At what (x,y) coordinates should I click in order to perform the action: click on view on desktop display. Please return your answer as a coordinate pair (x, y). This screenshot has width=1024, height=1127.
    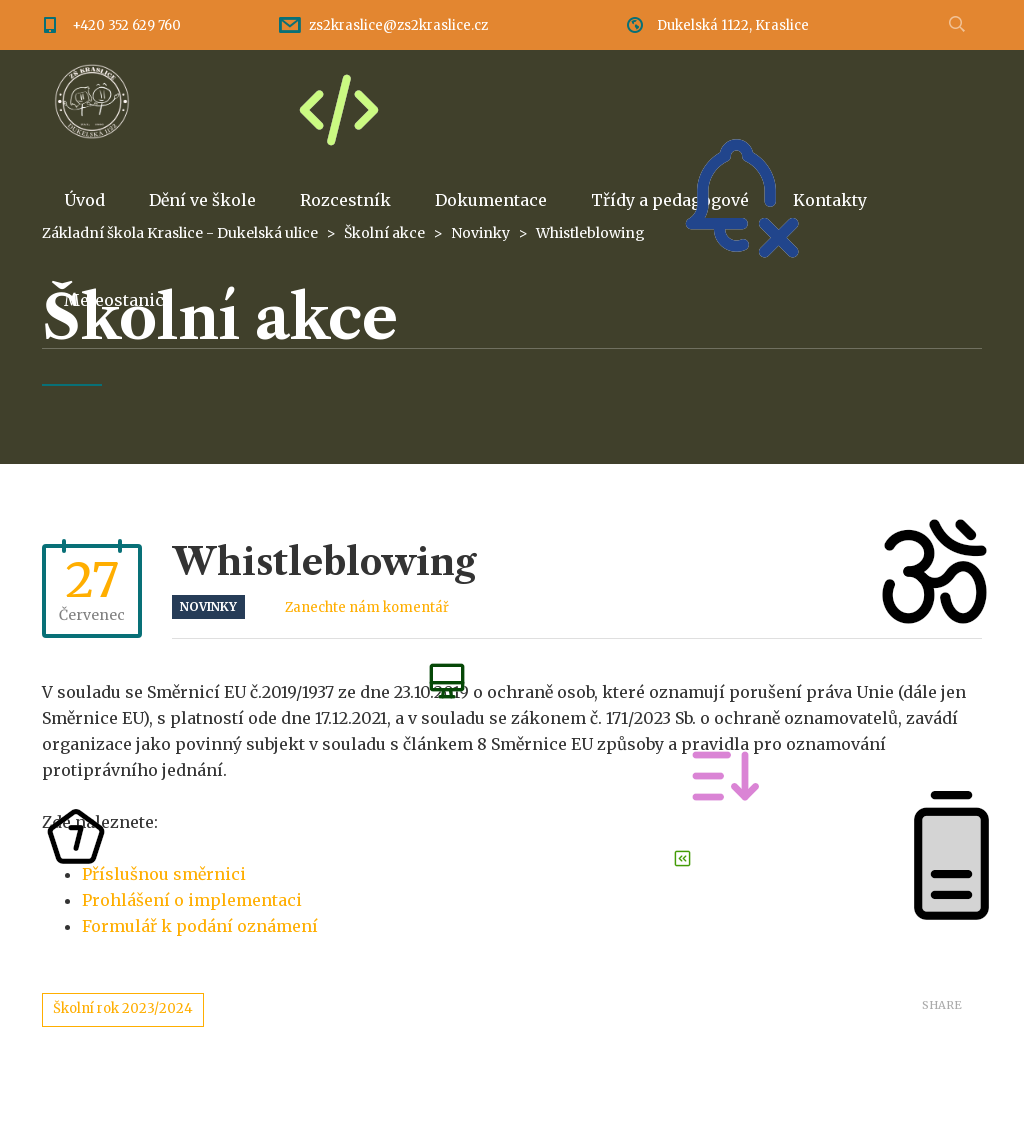
    Looking at the image, I should click on (447, 681).